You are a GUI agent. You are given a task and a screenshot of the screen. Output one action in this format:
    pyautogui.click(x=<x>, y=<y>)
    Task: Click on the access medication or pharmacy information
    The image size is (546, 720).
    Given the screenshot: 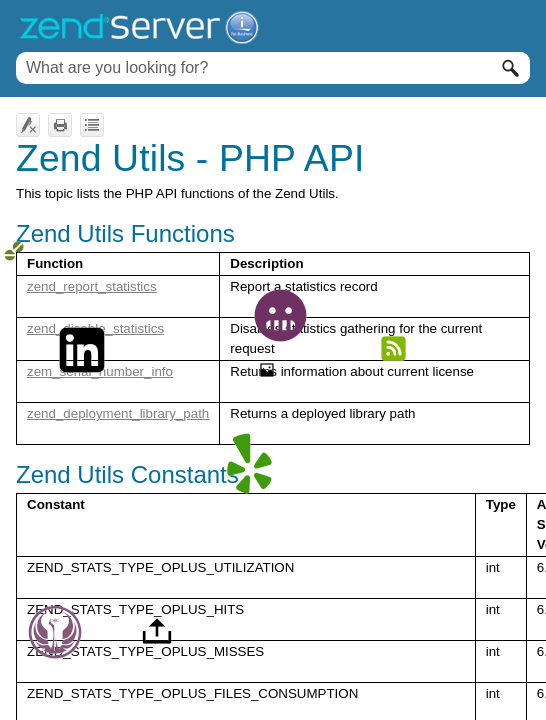 What is the action you would take?
    pyautogui.click(x=14, y=251)
    